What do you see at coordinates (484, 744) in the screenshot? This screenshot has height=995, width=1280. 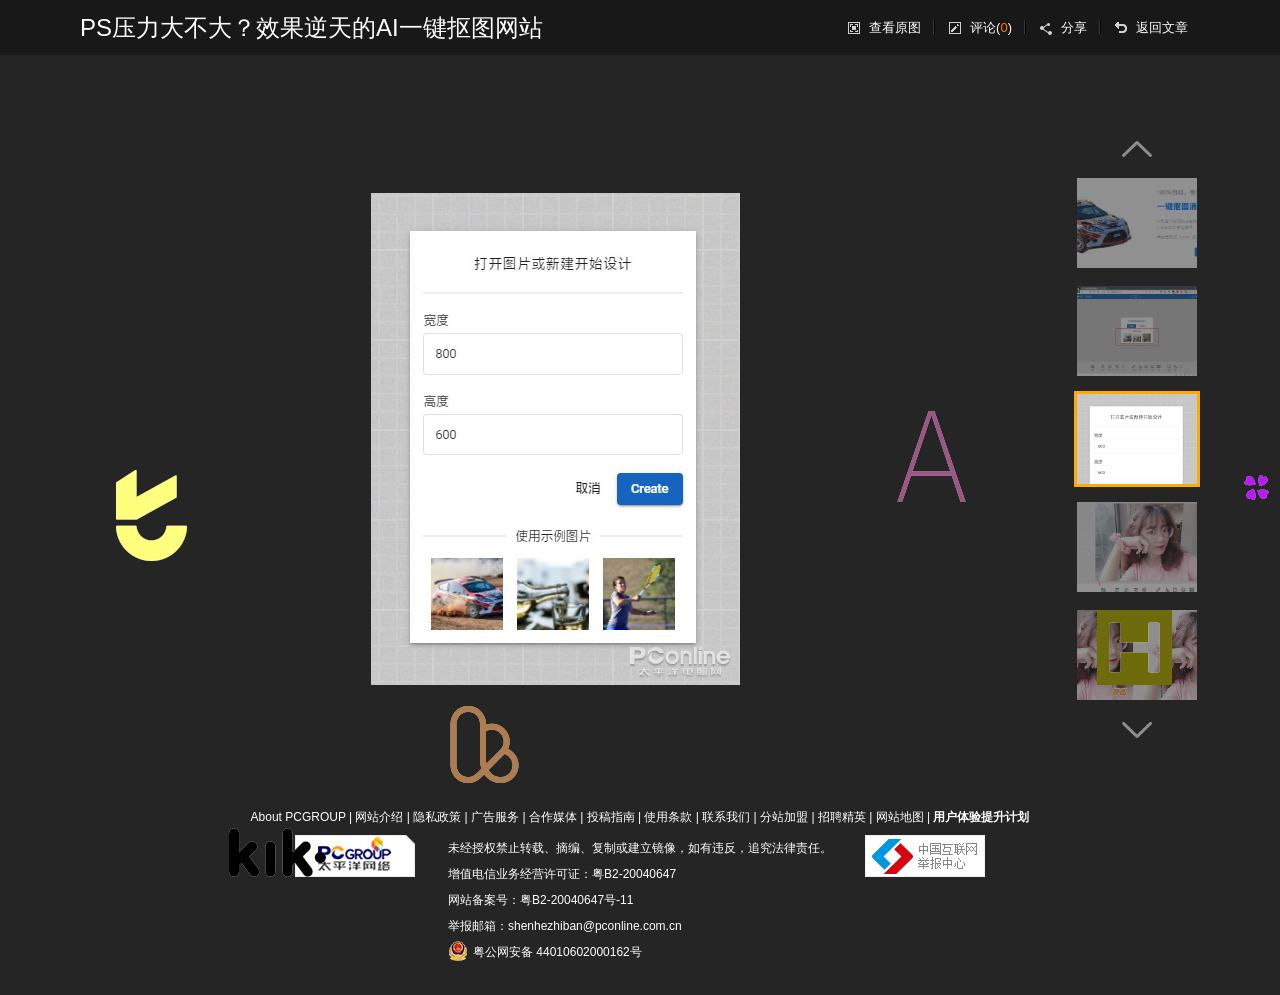 I see `open the Kleinanzeigen app` at bounding box center [484, 744].